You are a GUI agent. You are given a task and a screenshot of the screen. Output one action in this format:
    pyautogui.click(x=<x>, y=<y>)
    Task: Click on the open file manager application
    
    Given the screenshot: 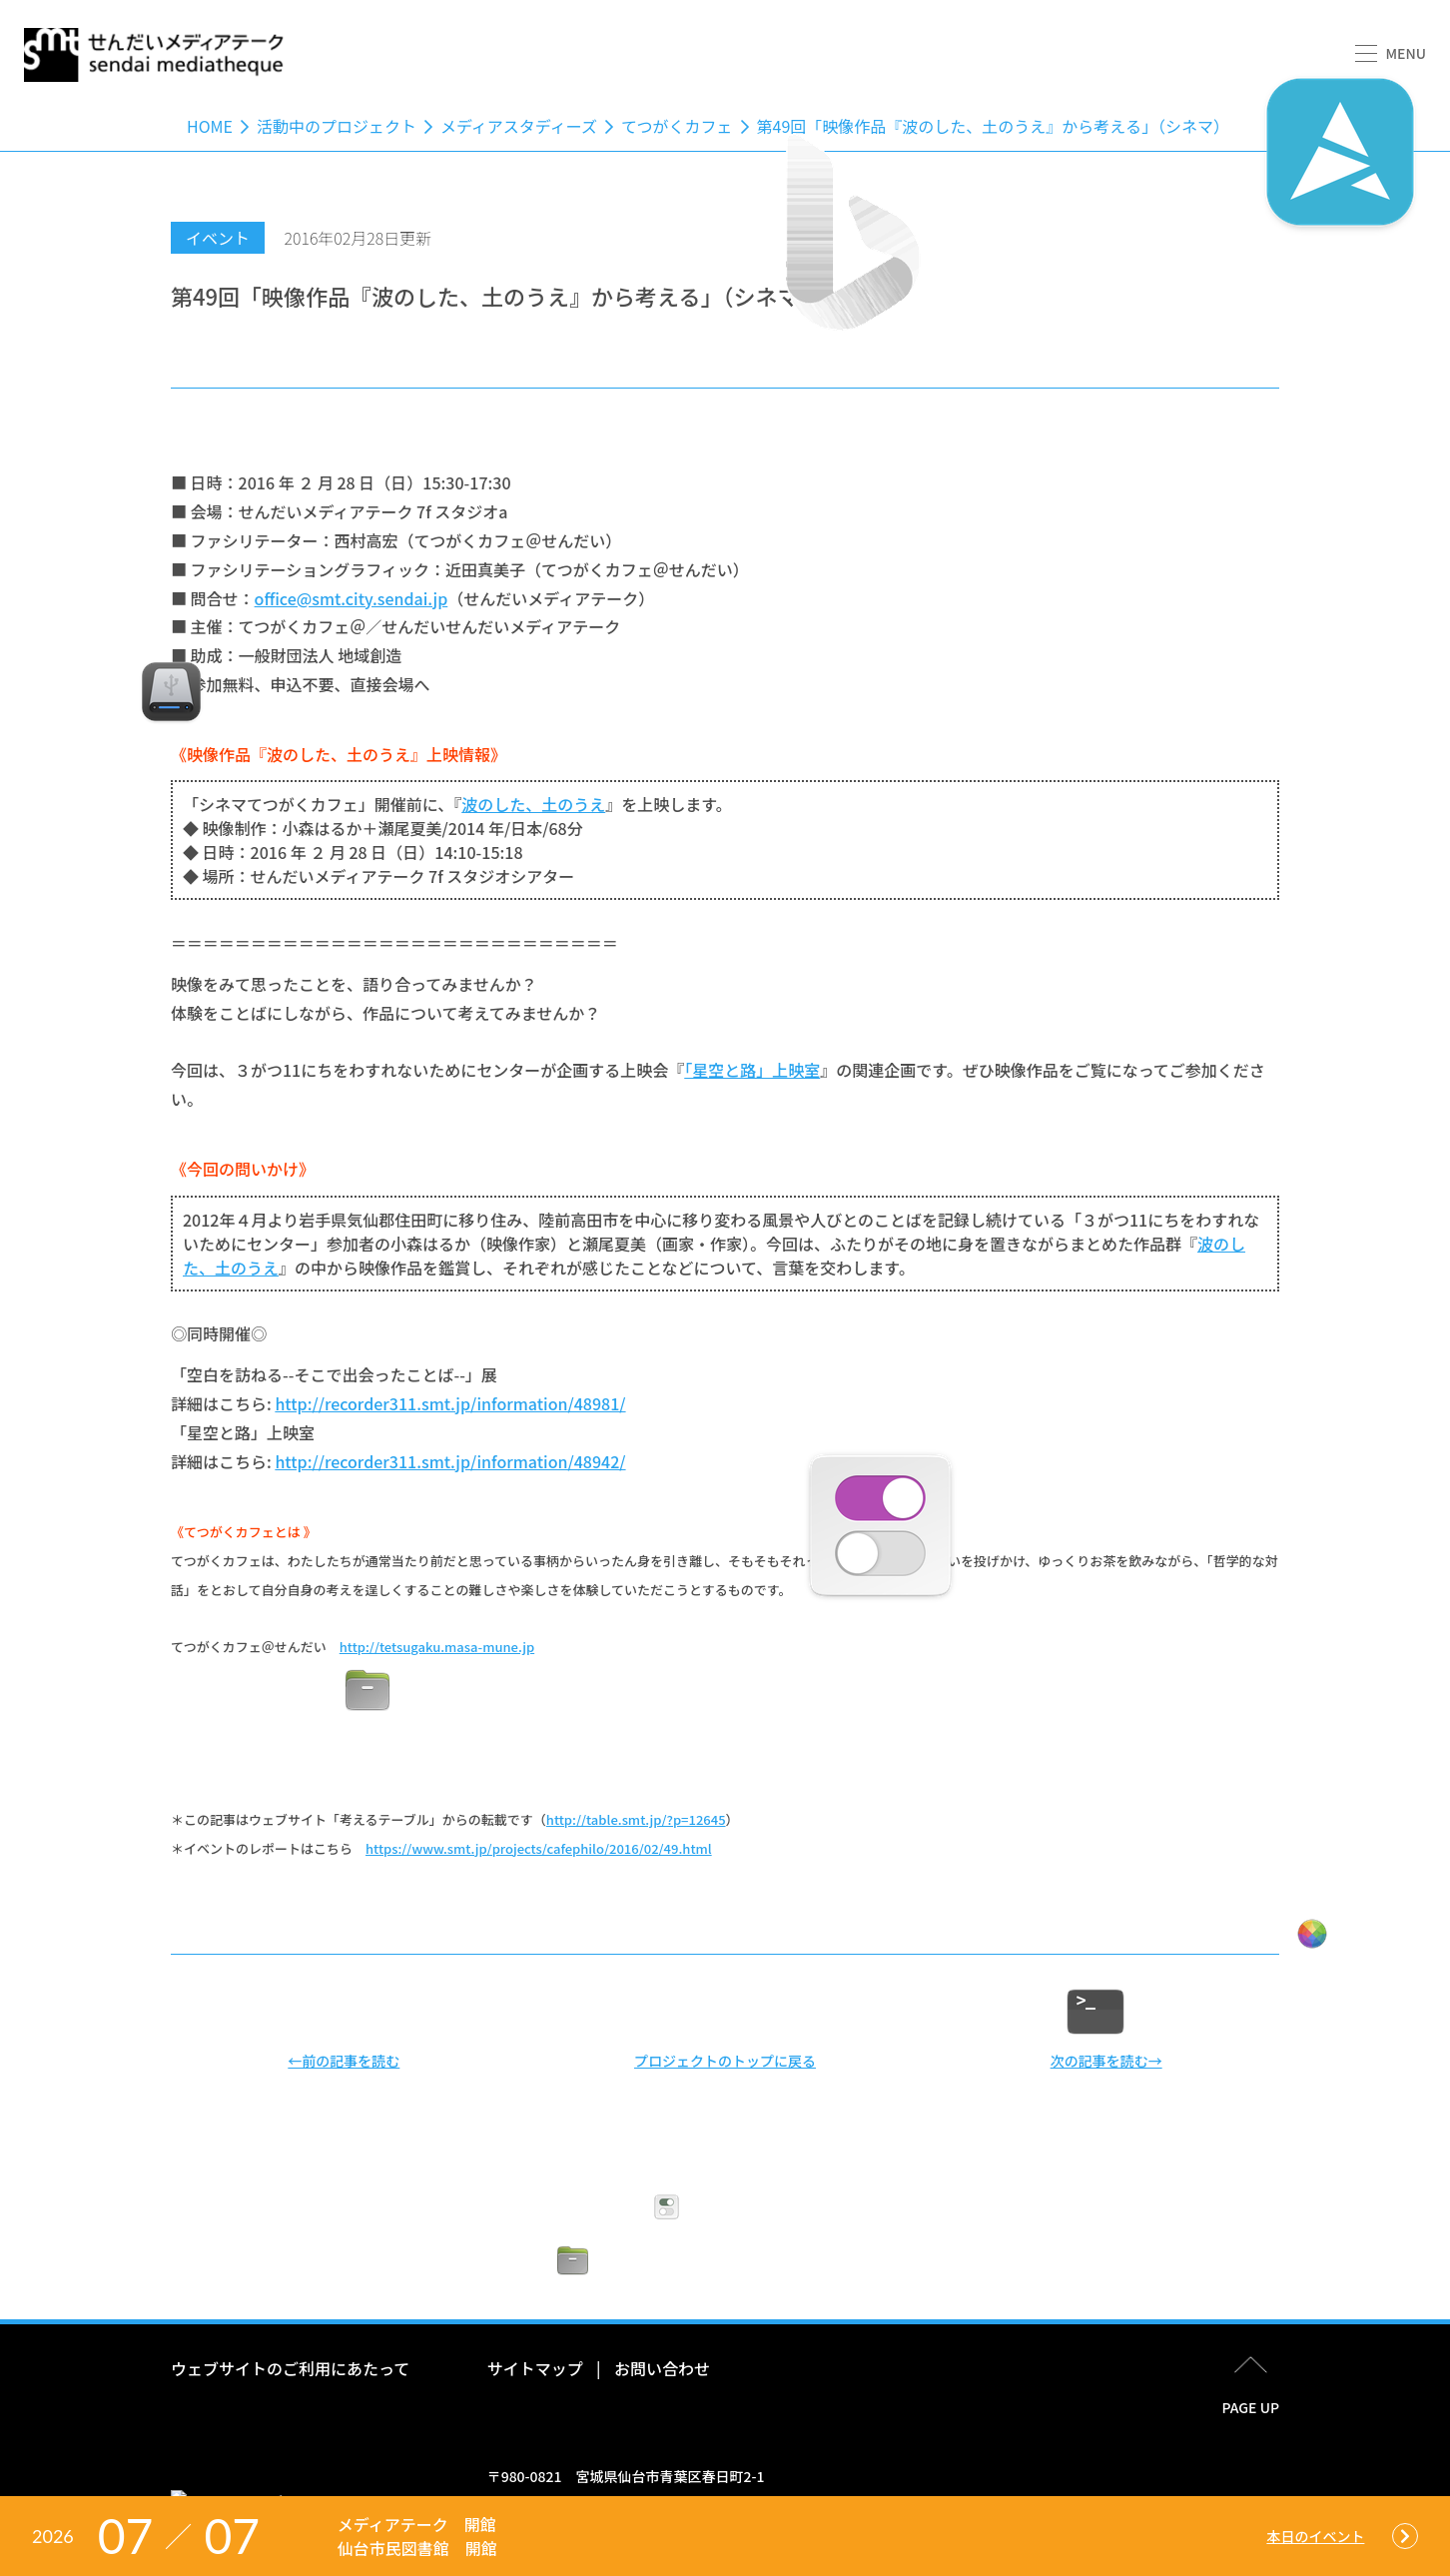 What is the action you would take?
    pyautogui.click(x=572, y=2259)
    